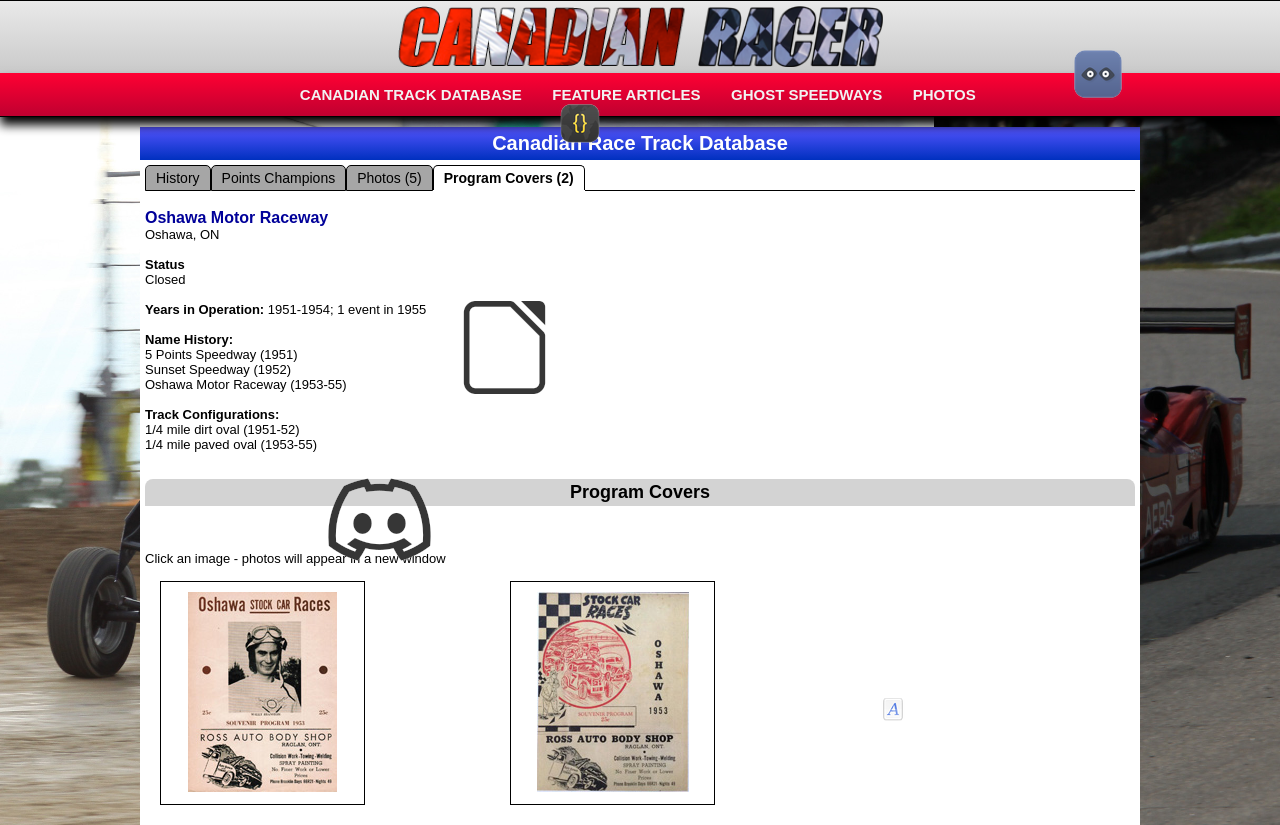 The height and width of the screenshot is (825, 1280). What do you see at coordinates (580, 124) in the screenshot?
I see `access stylesheet preferences for web browser` at bounding box center [580, 124].